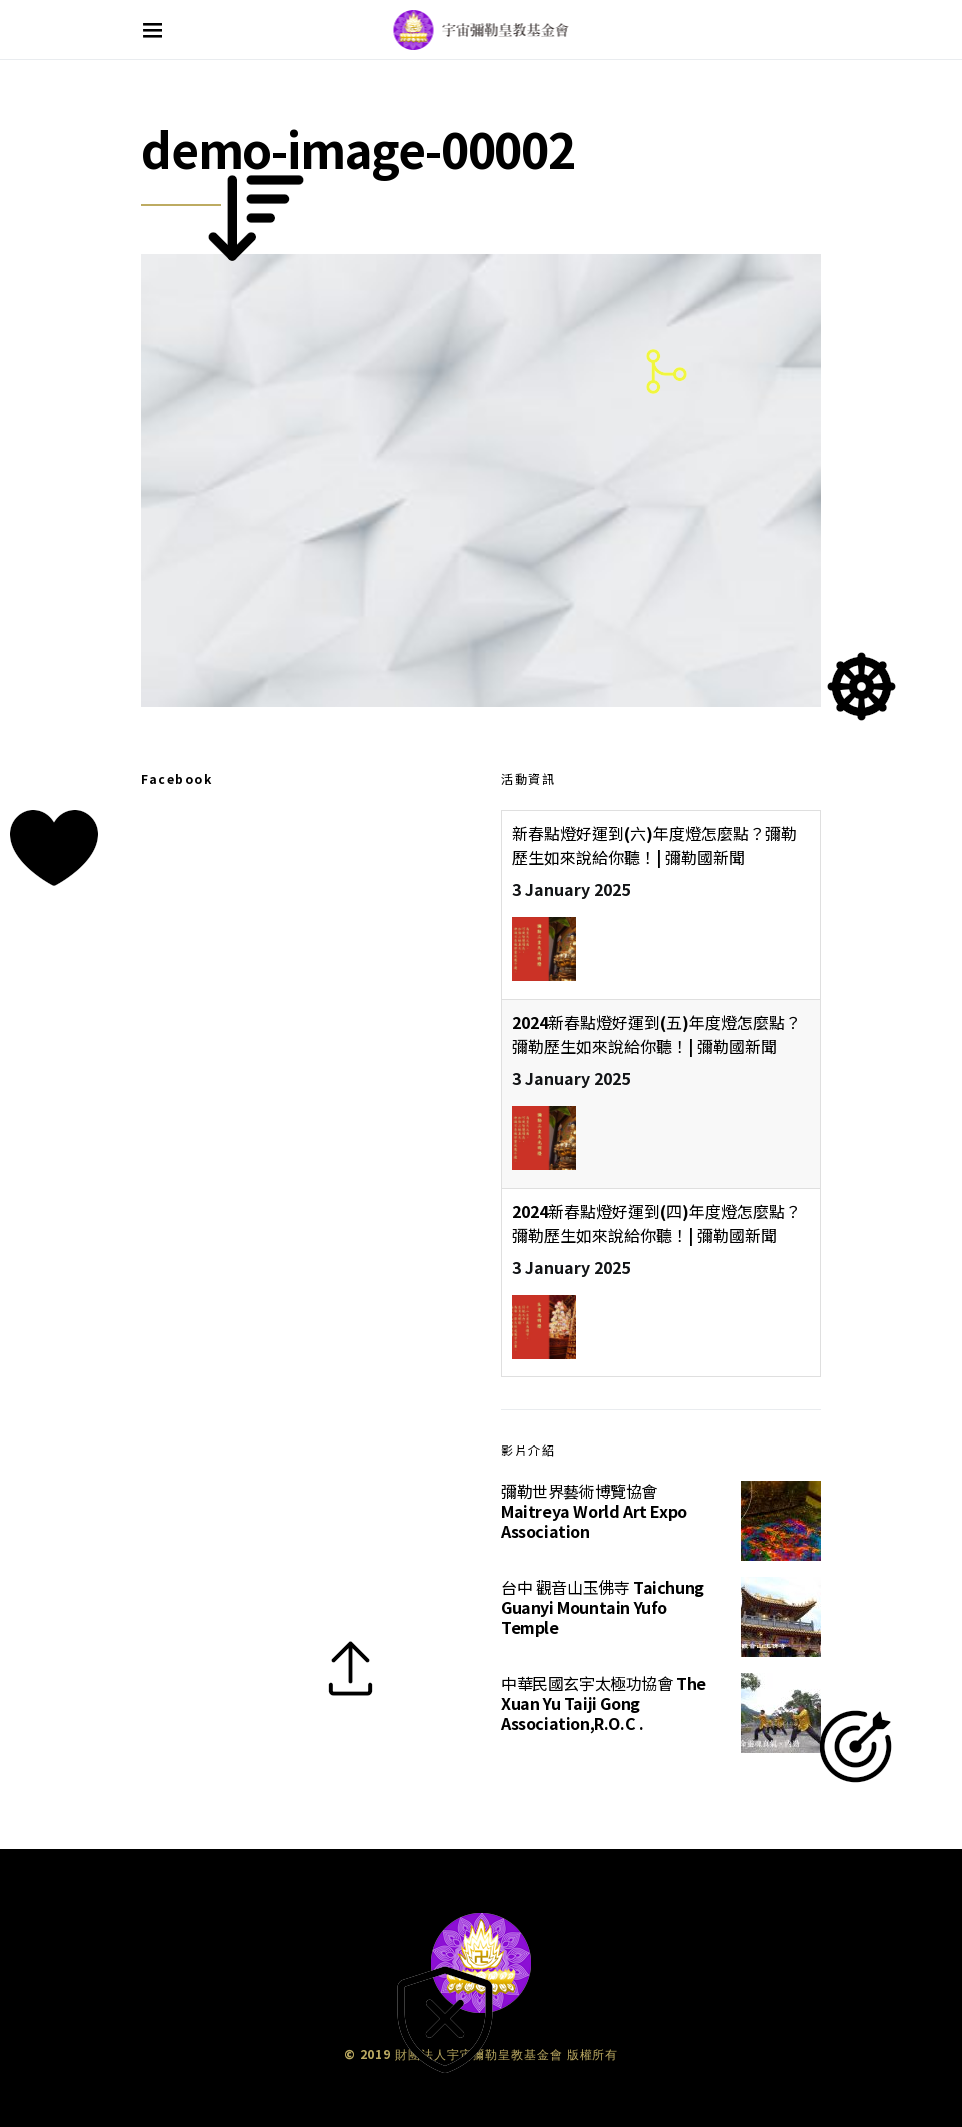 The image size is (962, 2127). Describe the element at coordinates (54, 848) in the screenshot. I see `indicates an item has been liked or favorited` at that location.